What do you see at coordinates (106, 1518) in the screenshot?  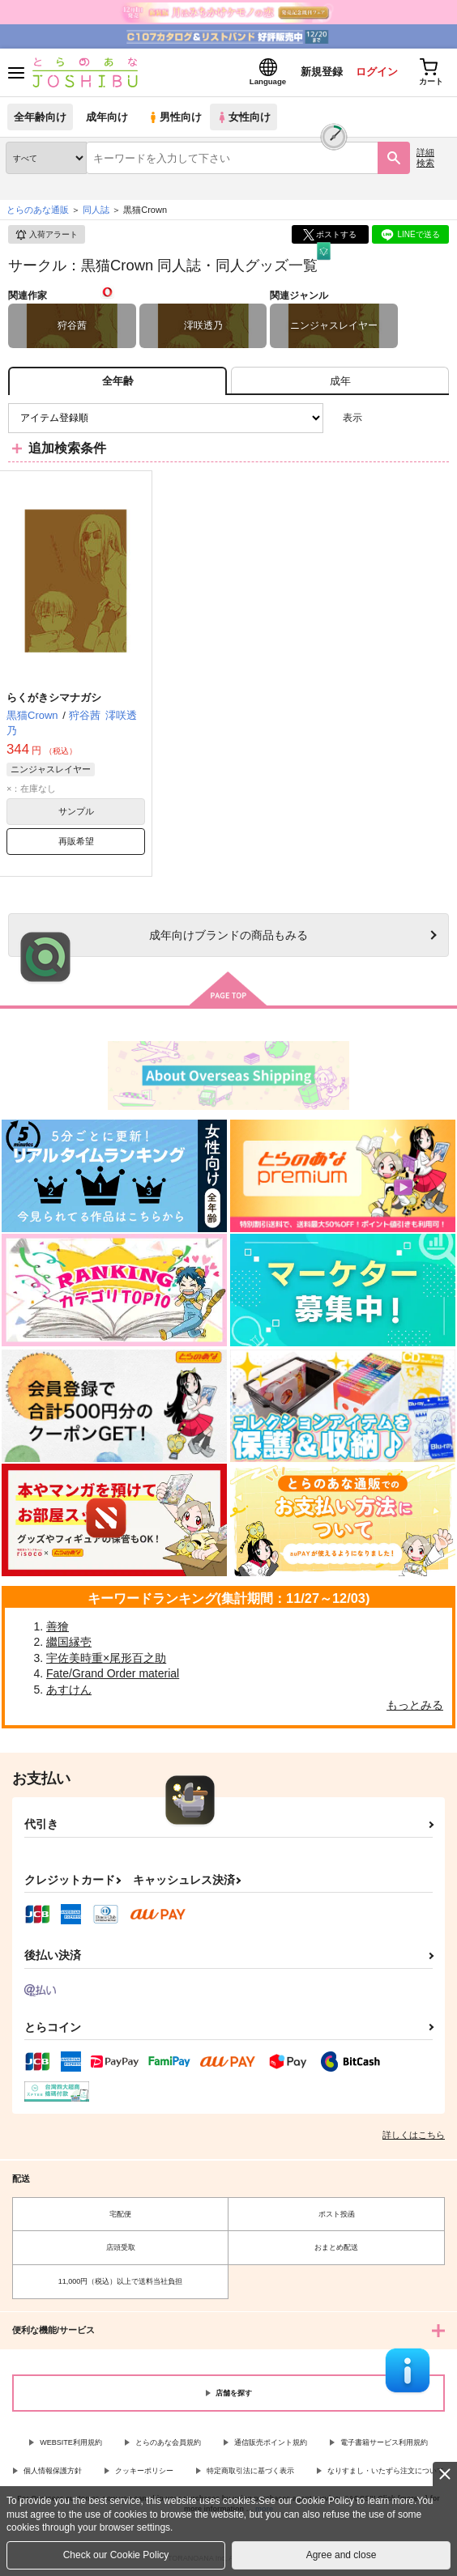 I see `launch Dota 2` at bounding box center [106, 1518].